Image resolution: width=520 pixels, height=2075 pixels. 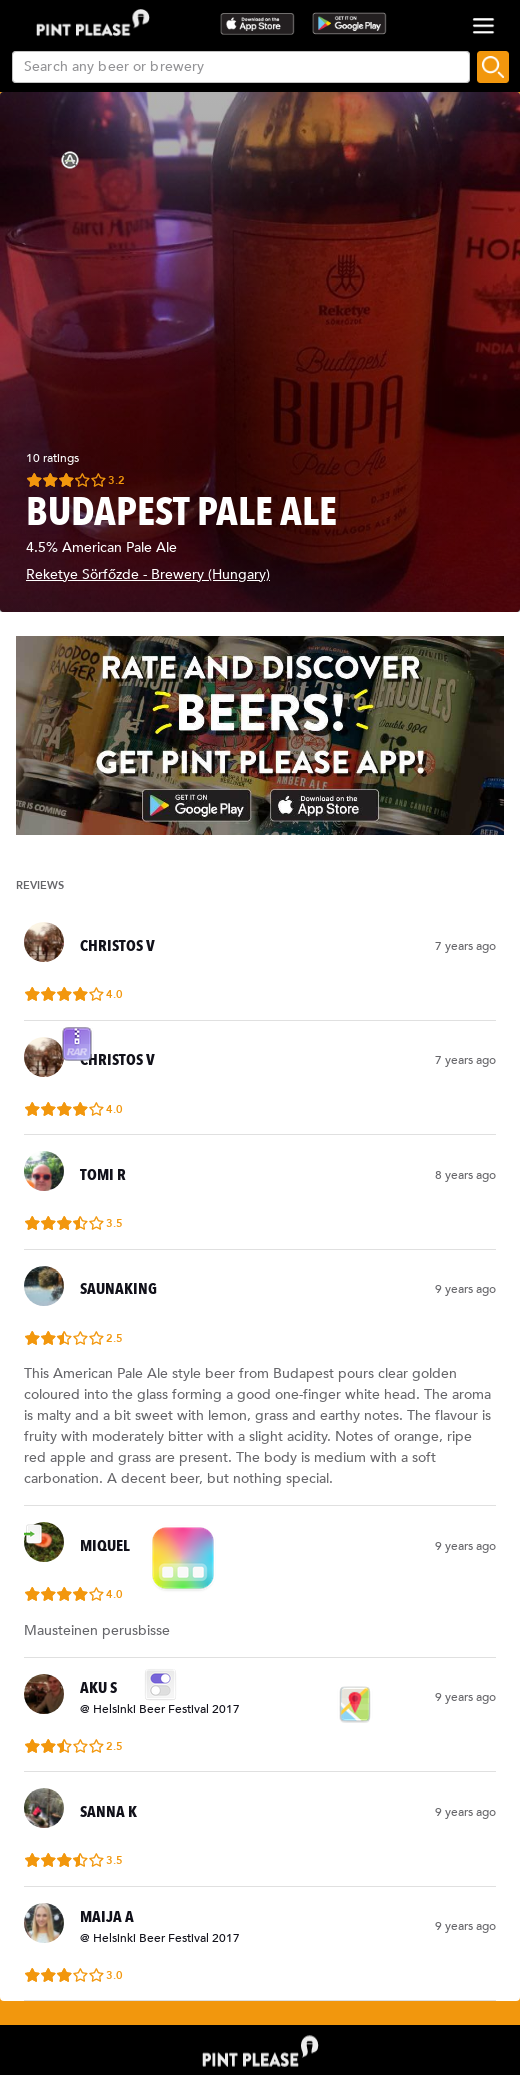 What do you see at coordinates (355, 1704) in the screenshot?
I see `open a GPX route or waypoint file` at bounding box center [355, 1704].